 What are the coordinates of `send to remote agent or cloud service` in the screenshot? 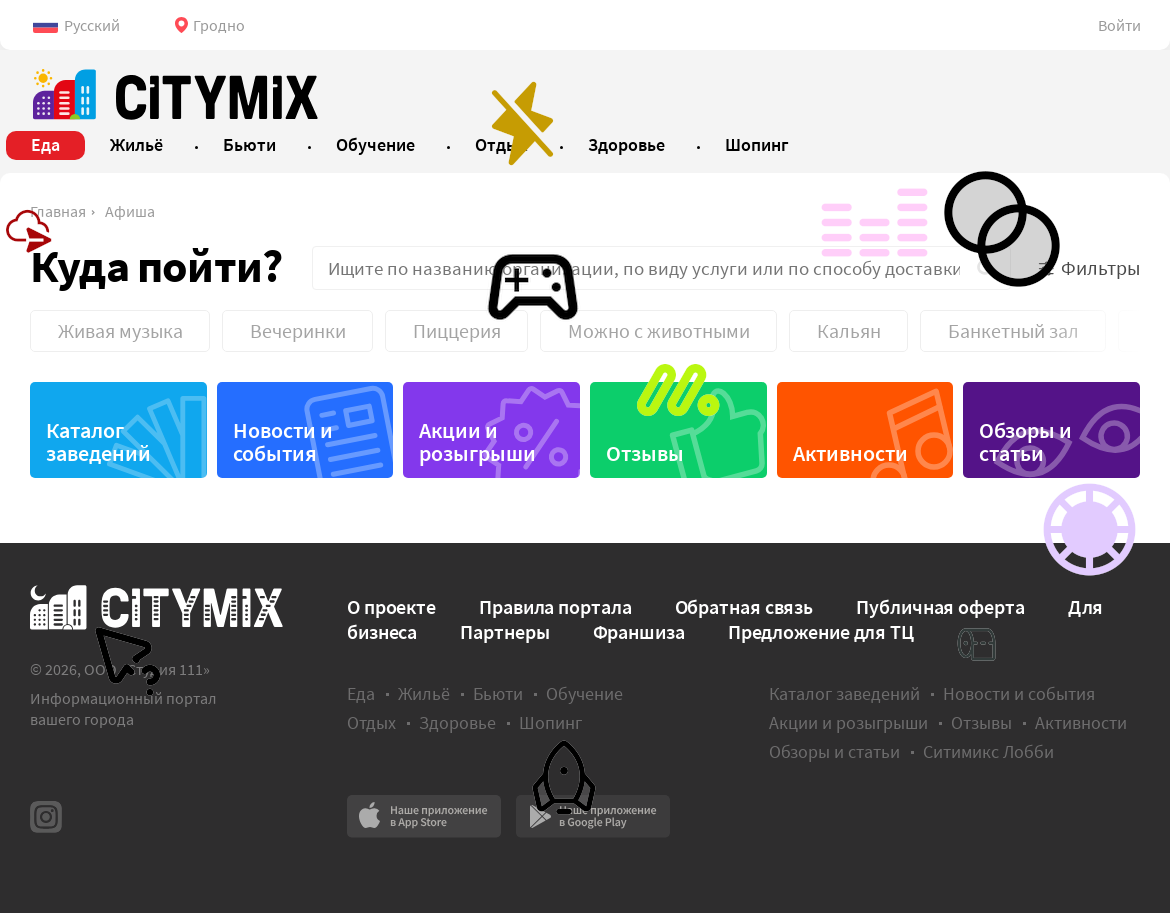 It's located at (29, 230).